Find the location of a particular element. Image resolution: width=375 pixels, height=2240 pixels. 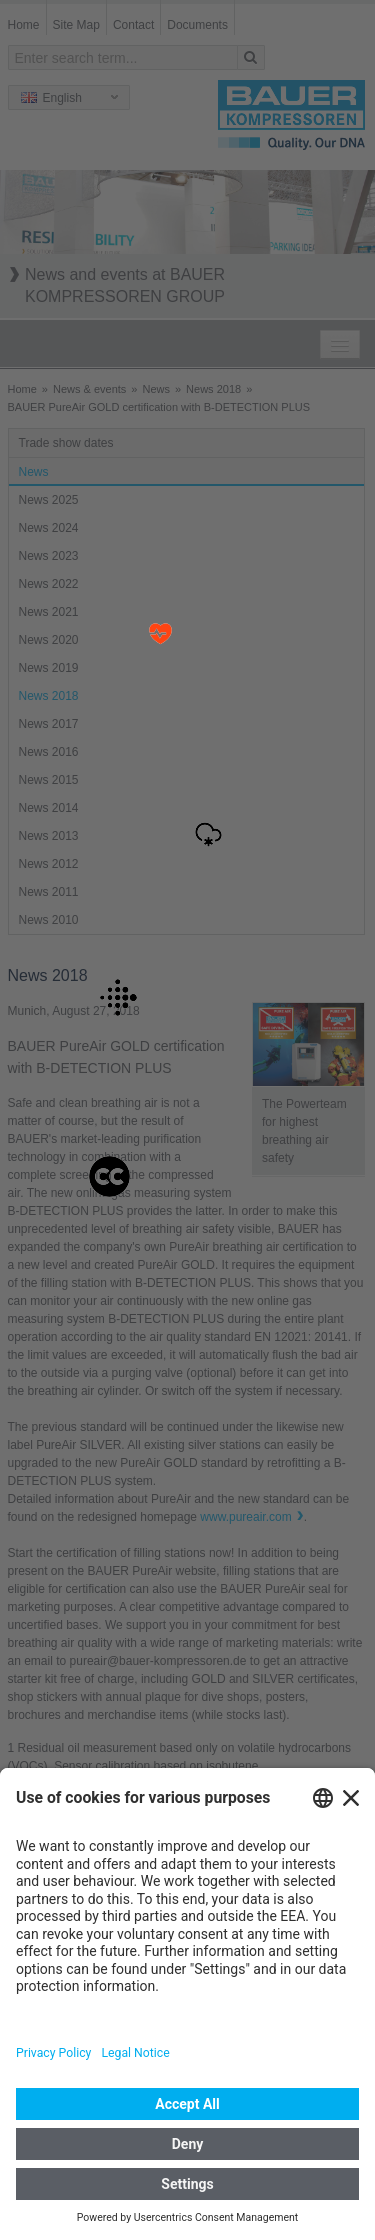

open the Fitbit app is located at coordinates (118, 997).